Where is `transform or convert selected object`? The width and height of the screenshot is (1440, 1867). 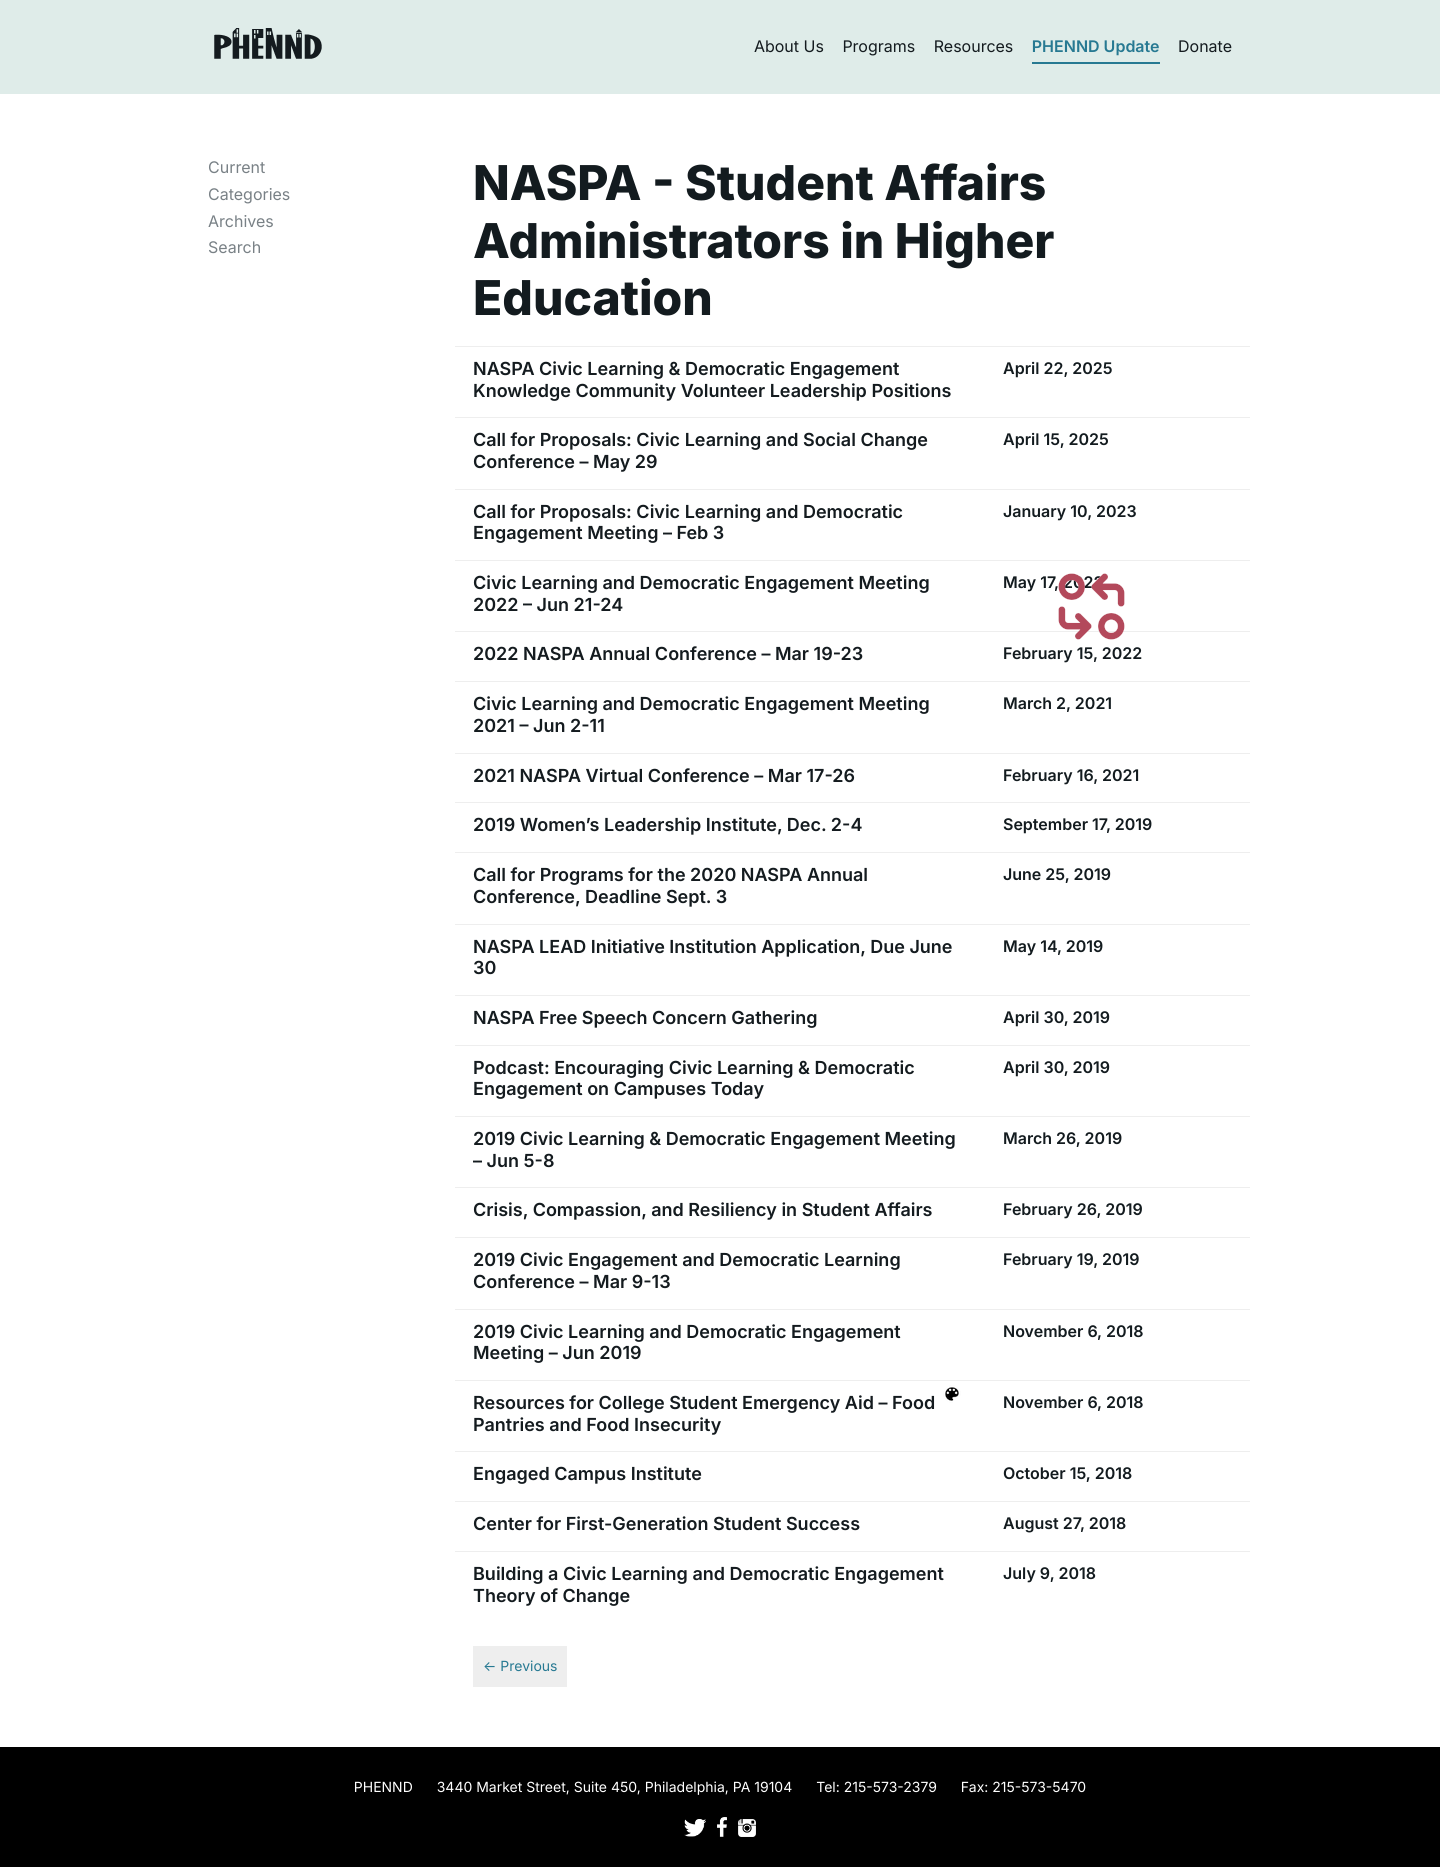
transform or convert selected object is located at coordinates (1091, 606).